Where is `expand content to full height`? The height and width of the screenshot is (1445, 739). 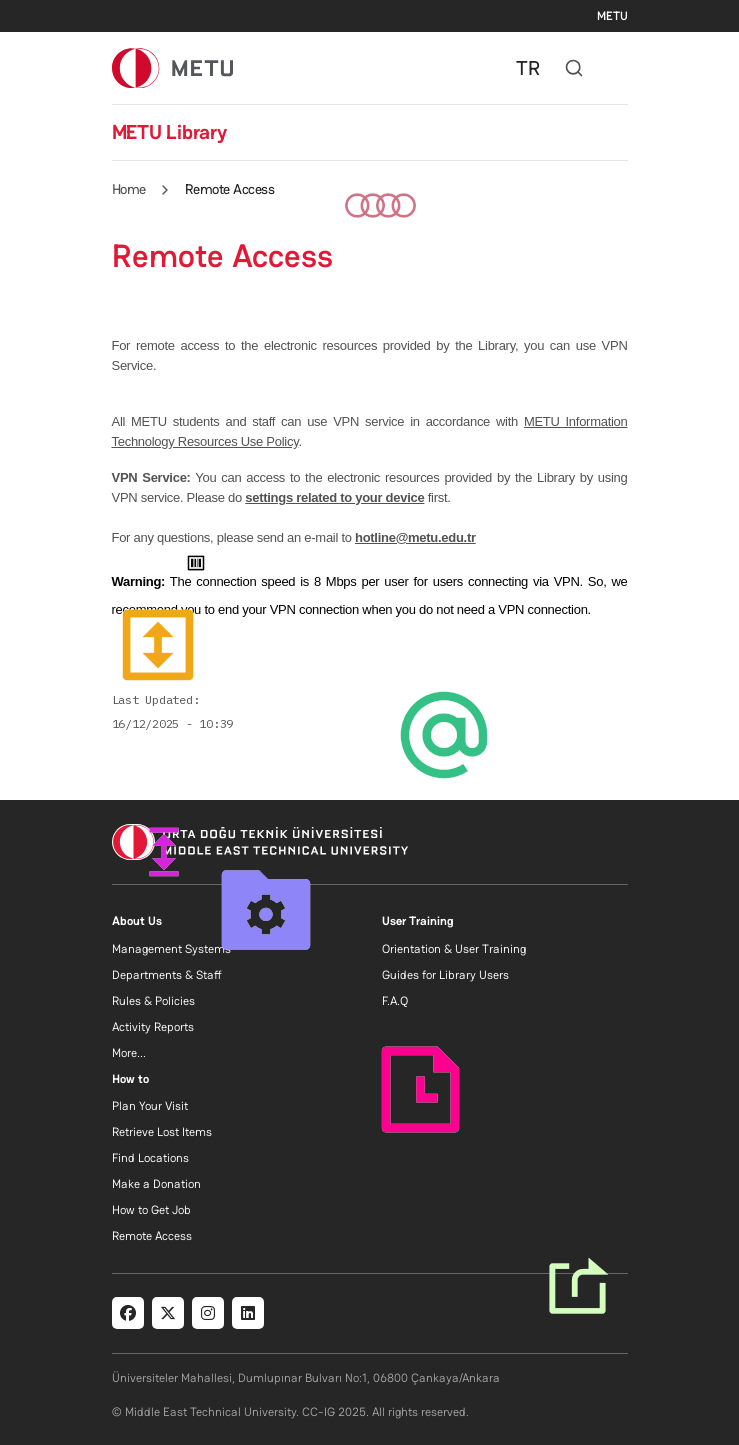 expand content to full height is located at coordinates (164, 852).